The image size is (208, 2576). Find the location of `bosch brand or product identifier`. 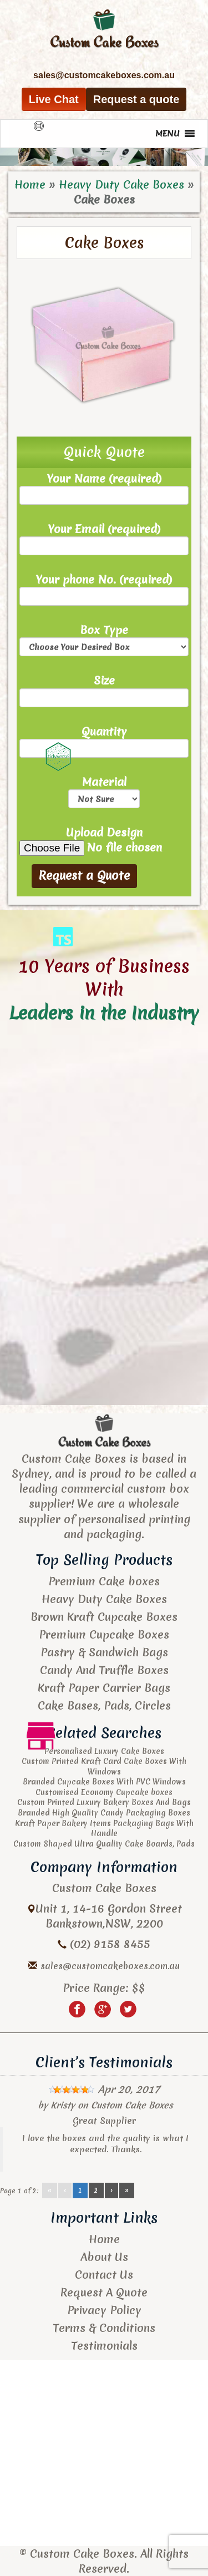

bosch brand or product identifier is located at coordinates (39, 126).